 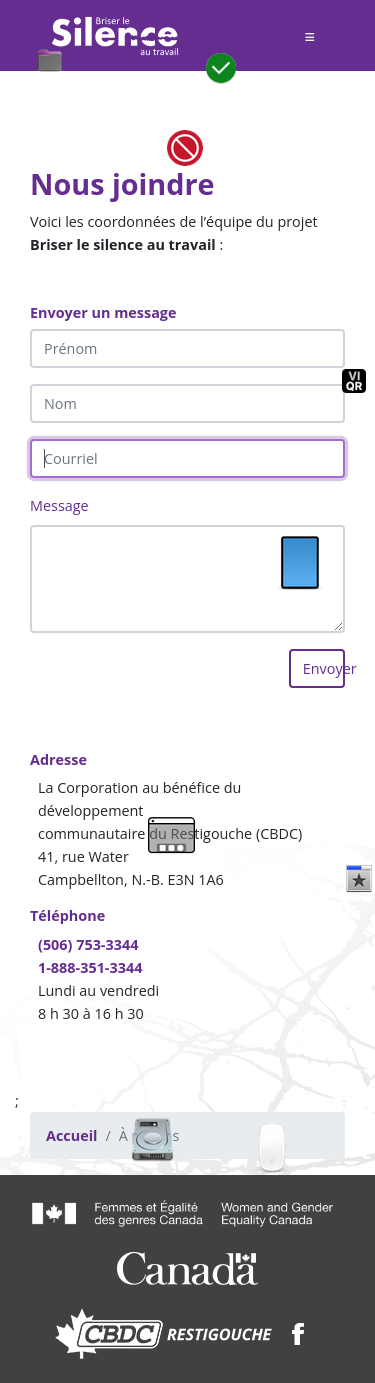 I want to click on delete or remove selected item, so click(x=185, y=148).